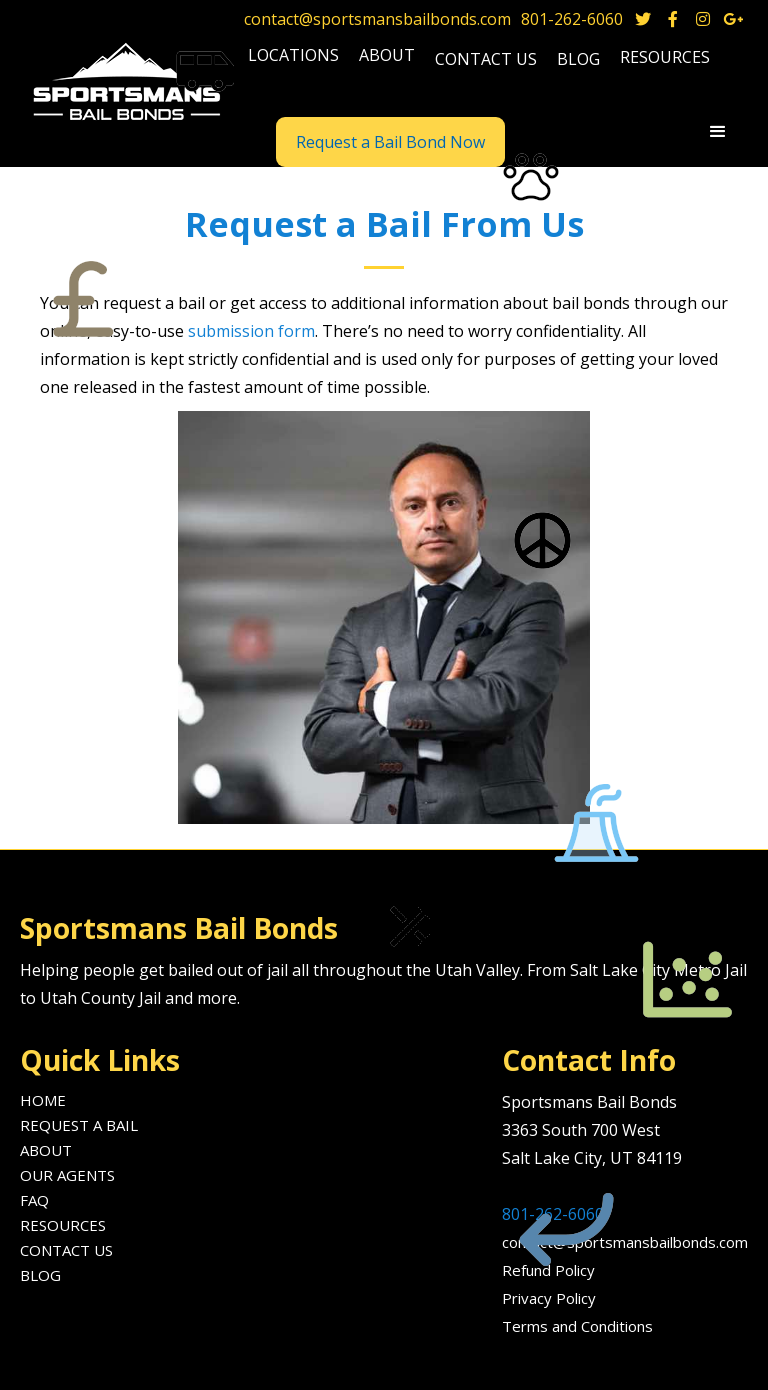 The width and height of the screenshot is (768, 1390). I want to click on access pet-related features or settings, so click(531, 177).